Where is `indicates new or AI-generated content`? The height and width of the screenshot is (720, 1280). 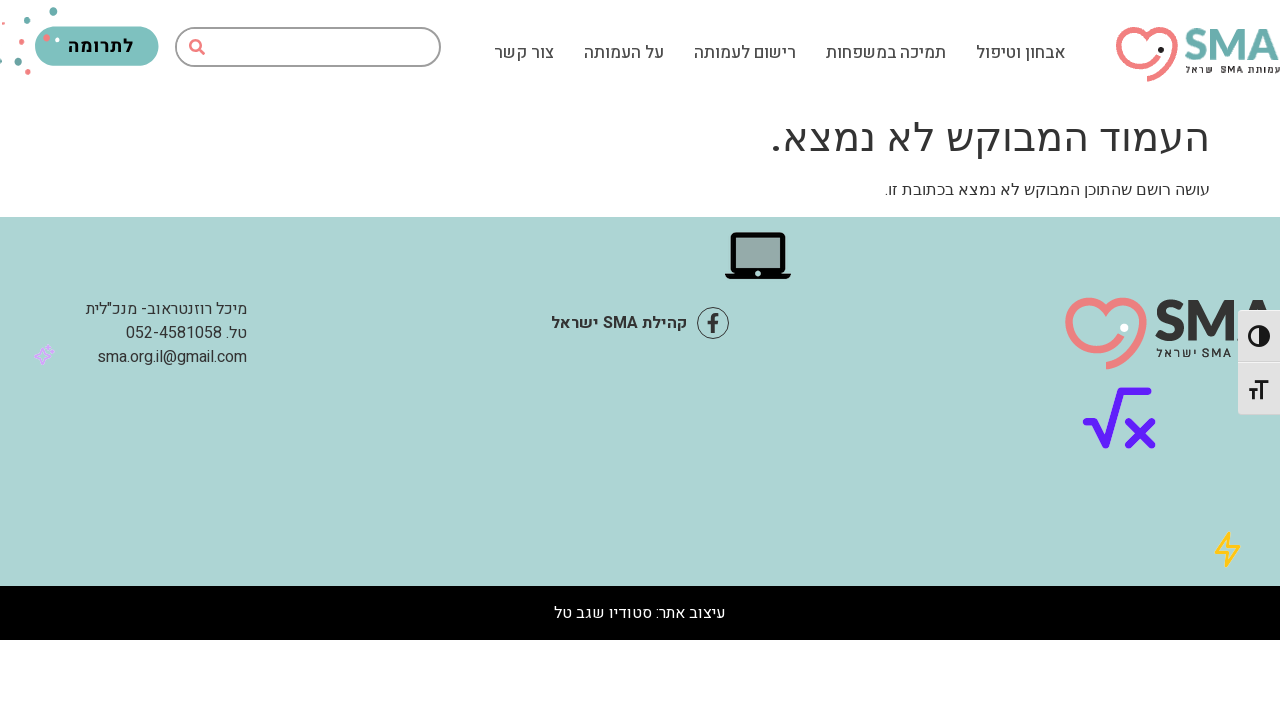 indicates new or AI-generated content is located at coordinates (44, 355).